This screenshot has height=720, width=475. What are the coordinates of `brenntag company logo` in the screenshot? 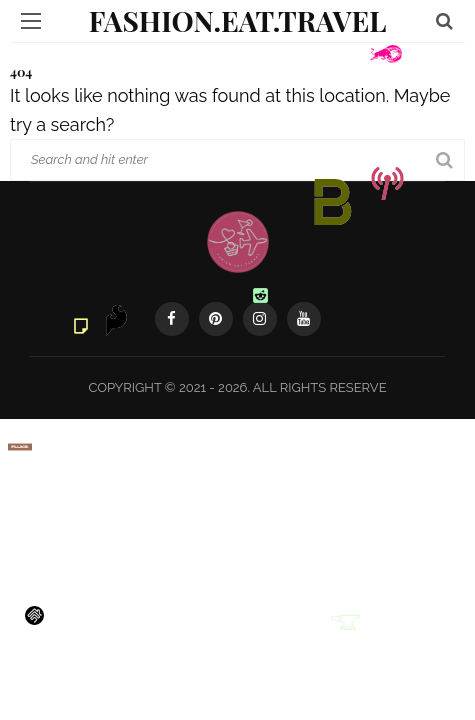 It's located at (333, 202).